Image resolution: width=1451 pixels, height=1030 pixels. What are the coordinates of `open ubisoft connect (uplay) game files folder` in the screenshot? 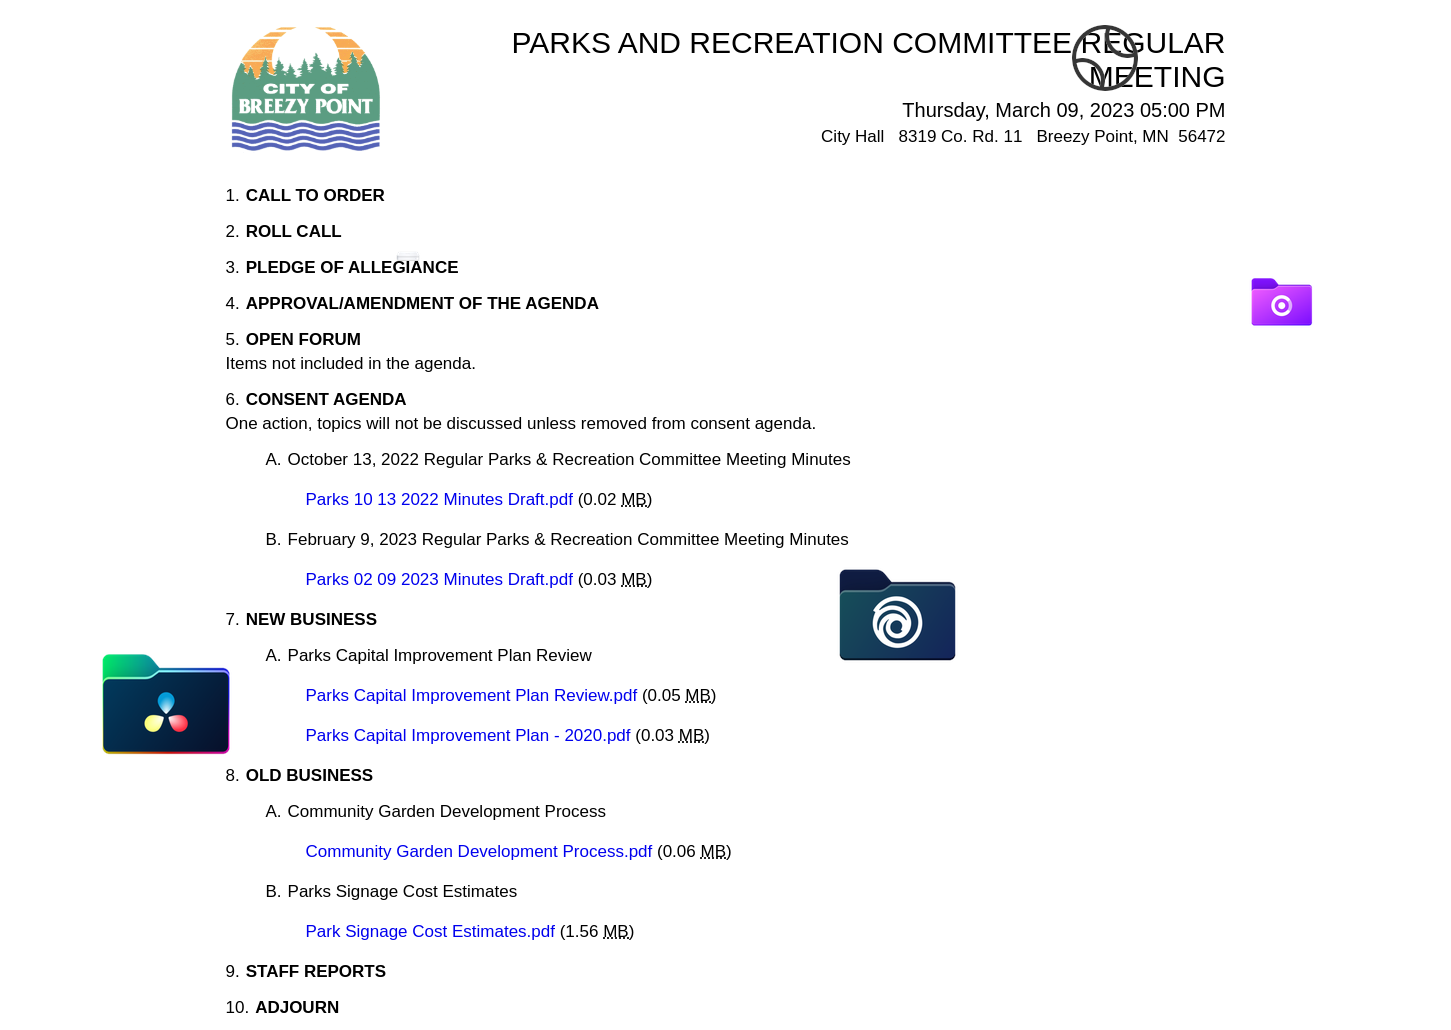 It's located at (897, 618).